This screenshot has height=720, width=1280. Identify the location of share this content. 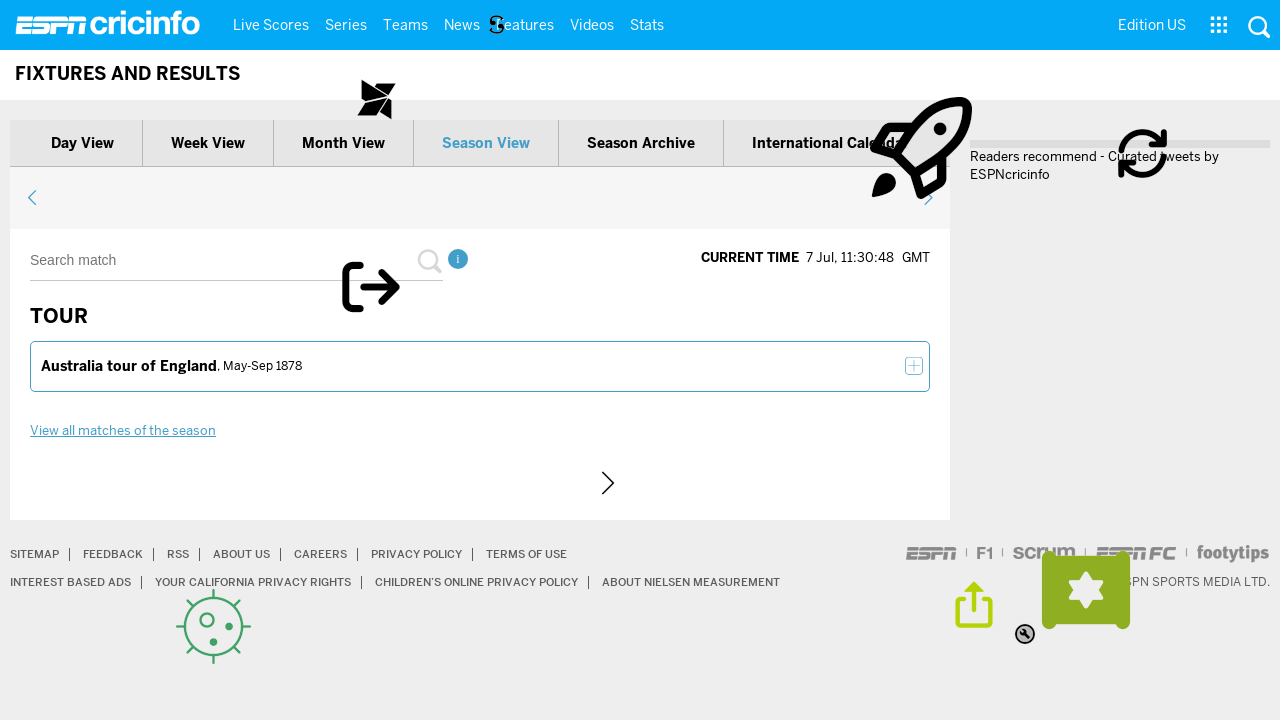
(974, 606).